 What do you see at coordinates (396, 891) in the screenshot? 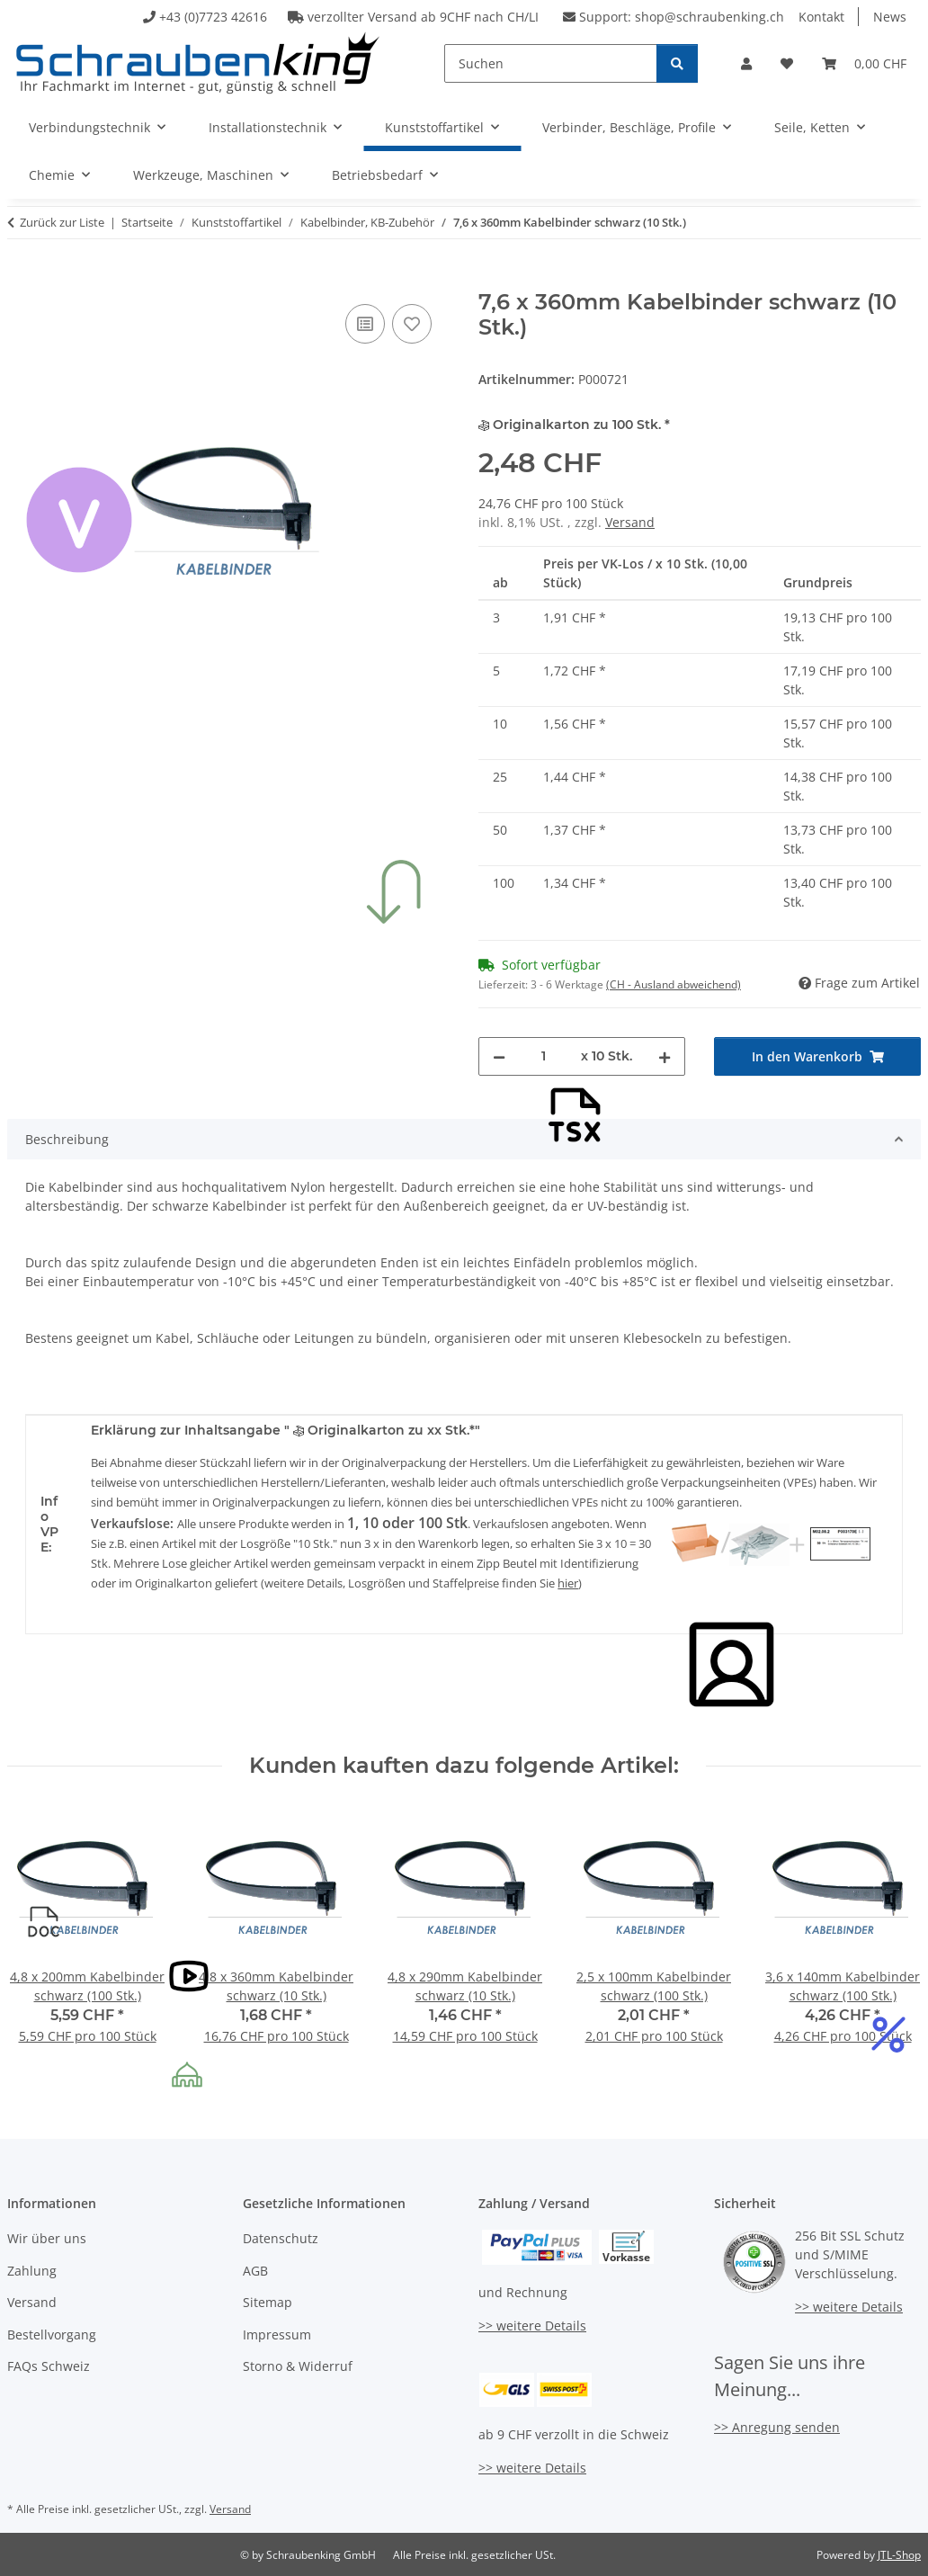
I see `undo or reverse last action` at bounding box center [396, 891].